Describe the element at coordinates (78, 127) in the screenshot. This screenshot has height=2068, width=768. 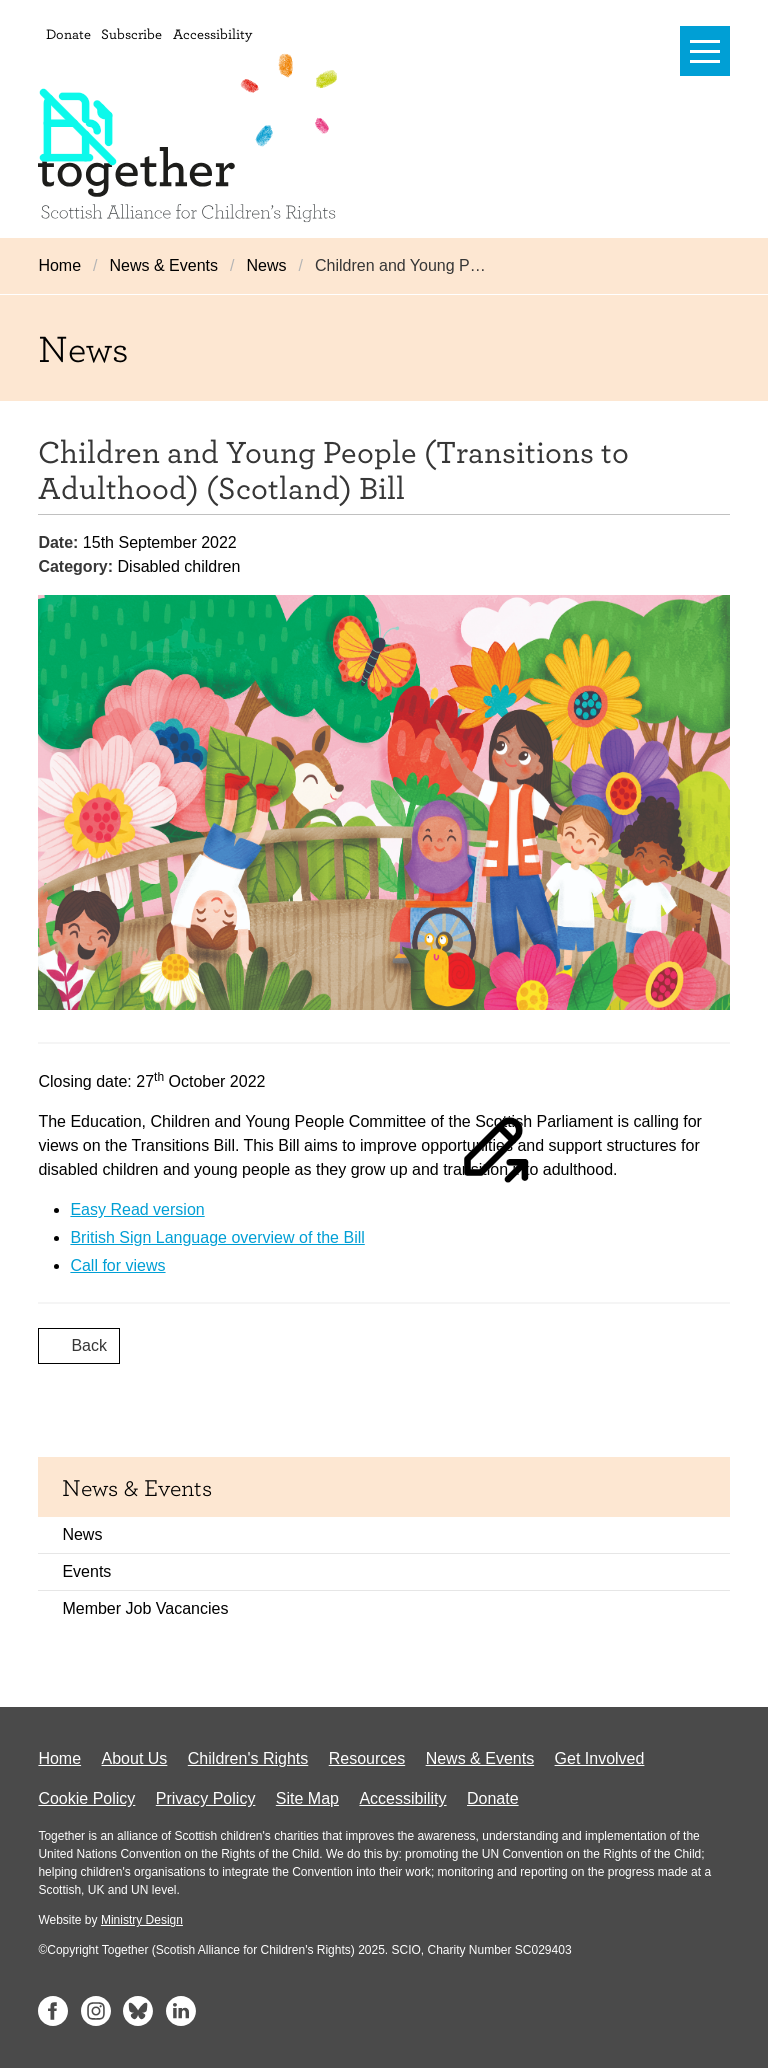
I see `gas station unavailable or closed` at that location.